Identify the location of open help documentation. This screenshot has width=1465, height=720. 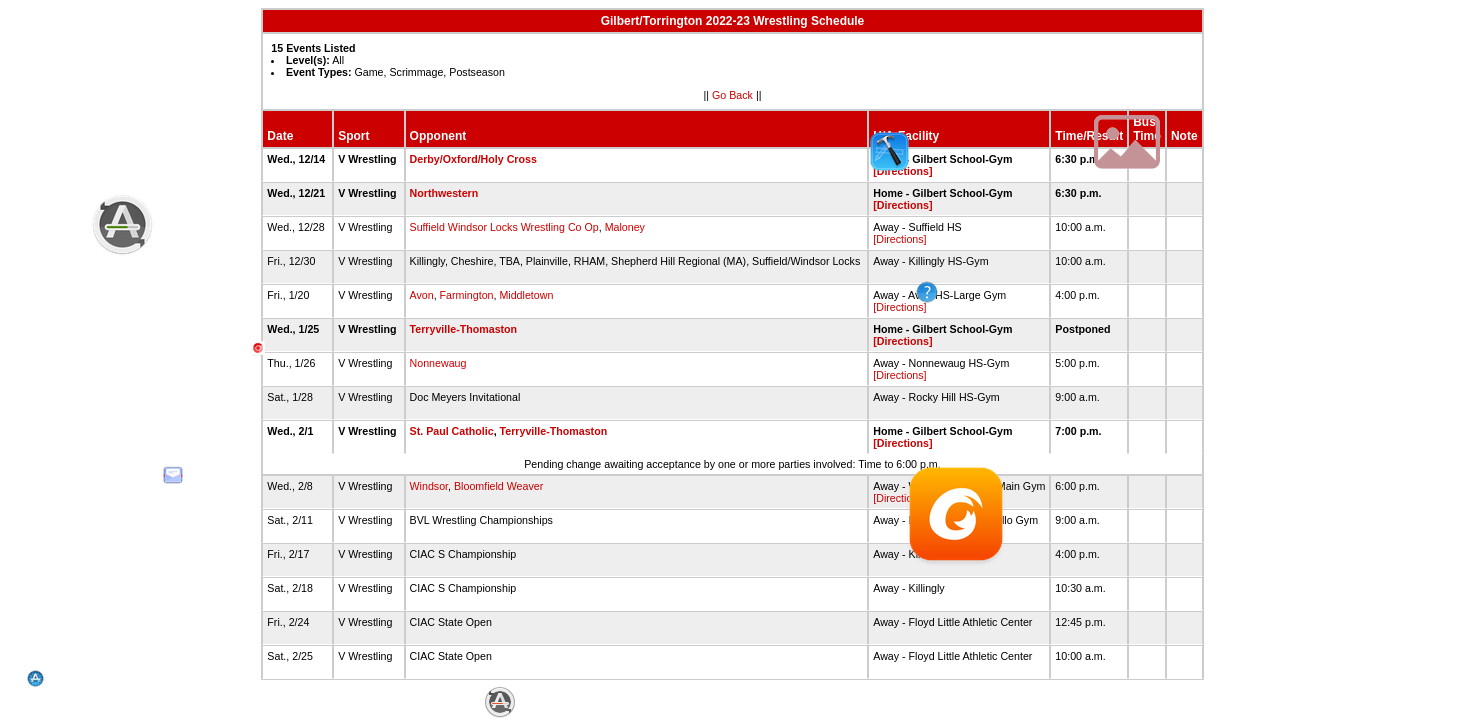
(927, 292).